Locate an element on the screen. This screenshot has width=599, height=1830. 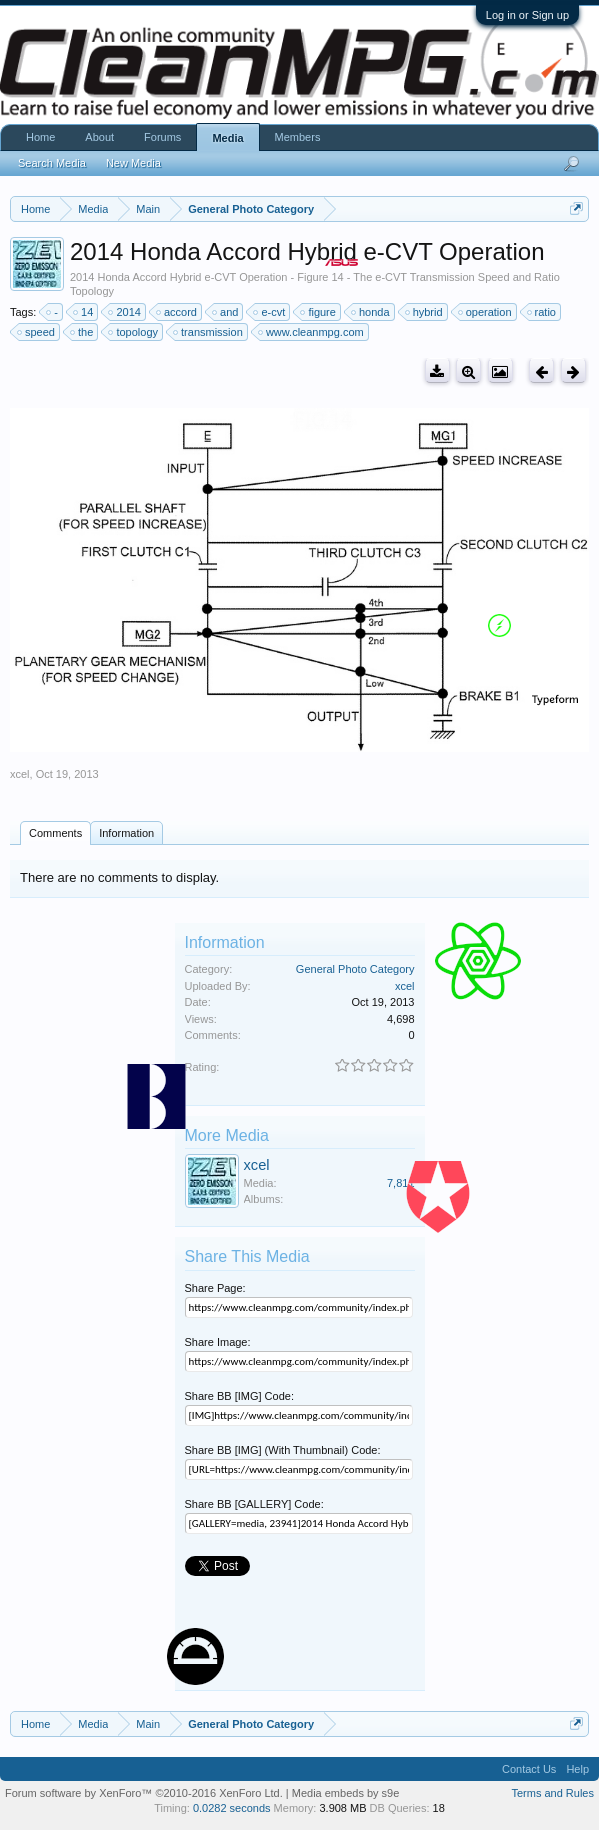
asus brand identifier is located at coordinates (341, 262).